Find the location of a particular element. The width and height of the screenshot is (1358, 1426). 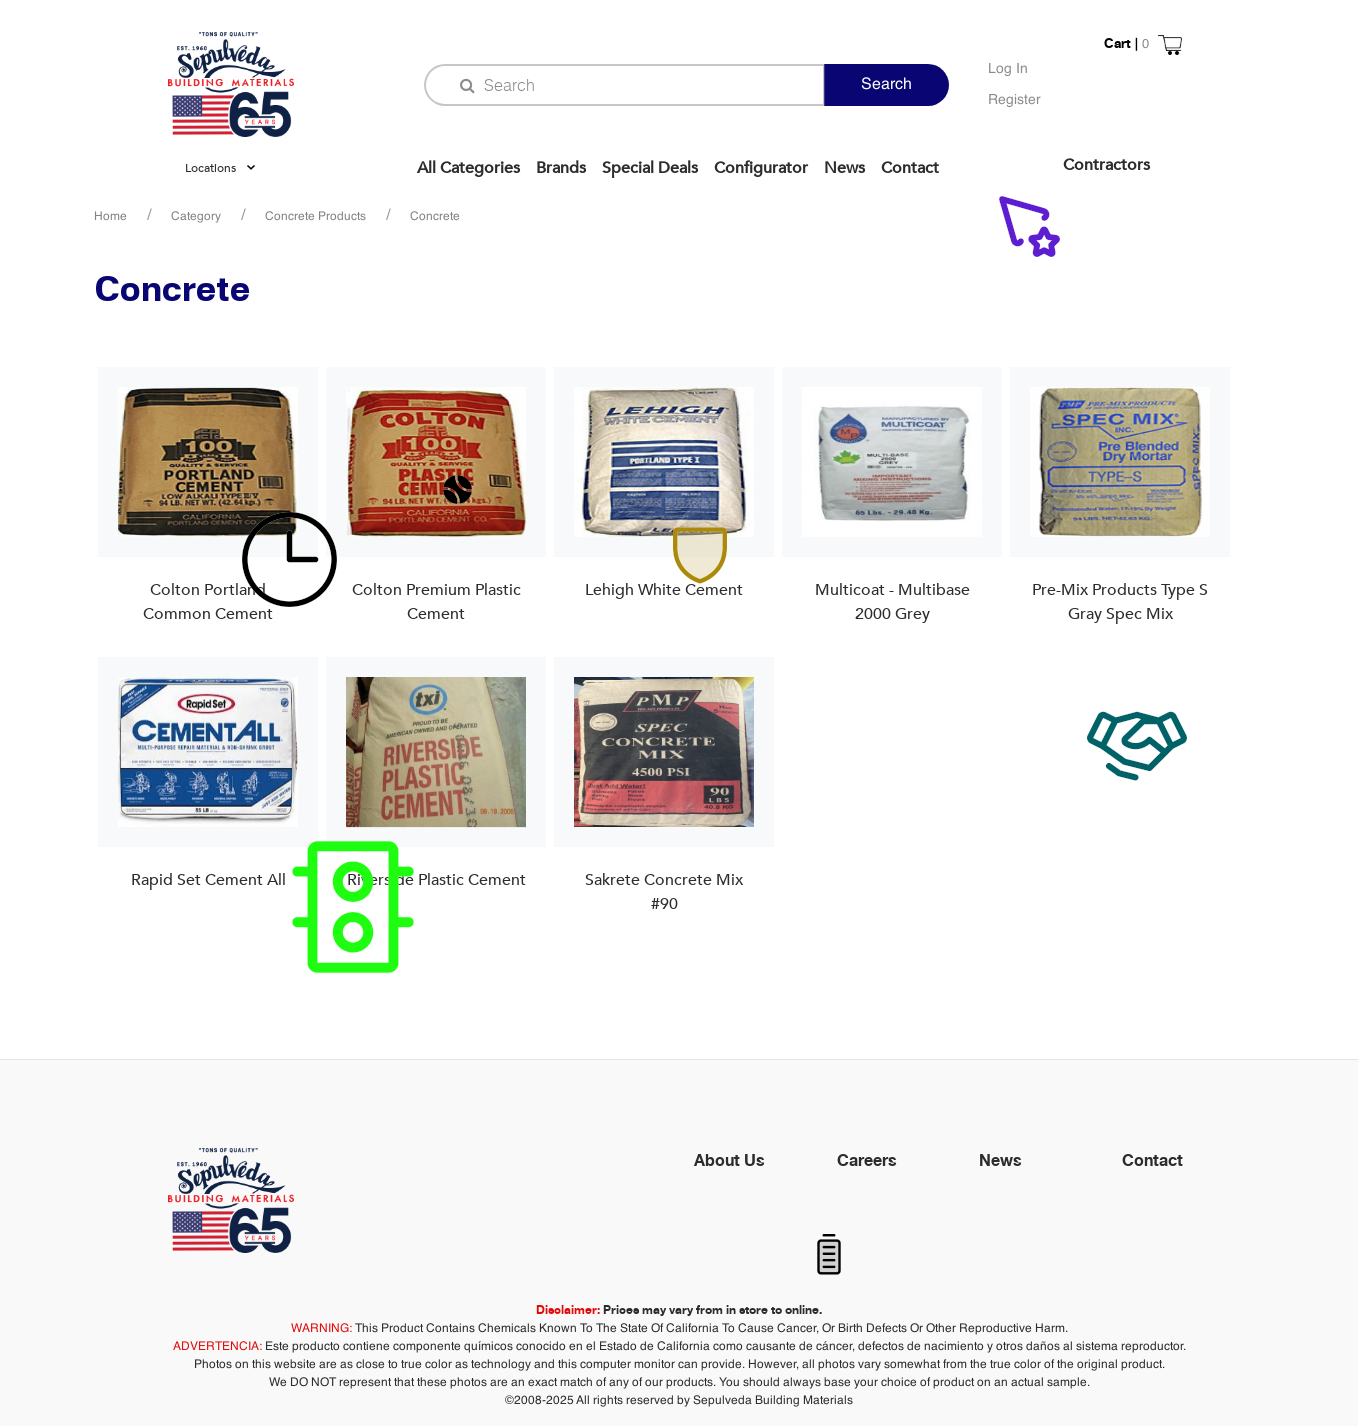

add cursor action to favorites is located at coordinates (1026, 223).